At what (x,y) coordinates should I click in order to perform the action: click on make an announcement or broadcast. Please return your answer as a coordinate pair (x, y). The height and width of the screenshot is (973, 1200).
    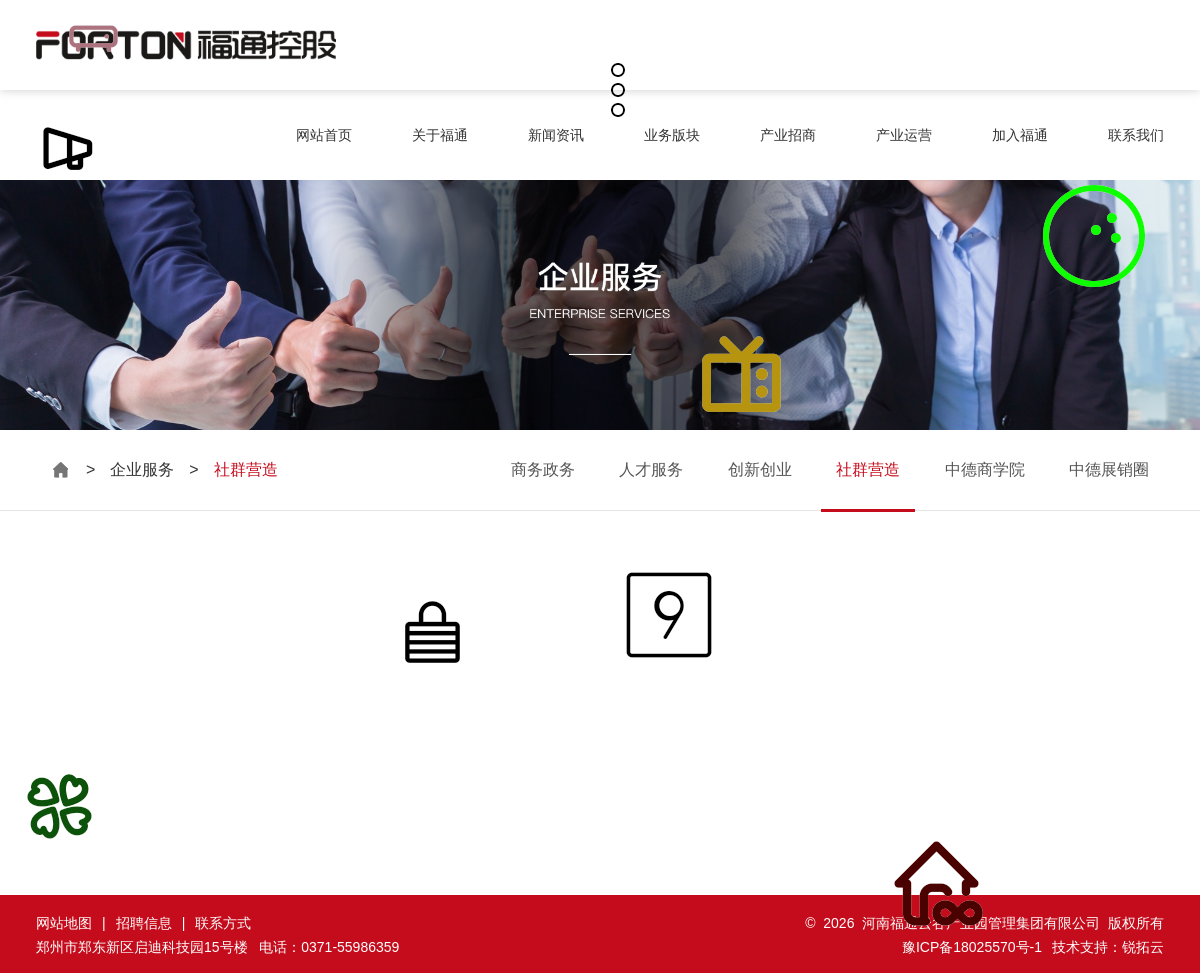
    Looking at the image, I should click on (66, 150).